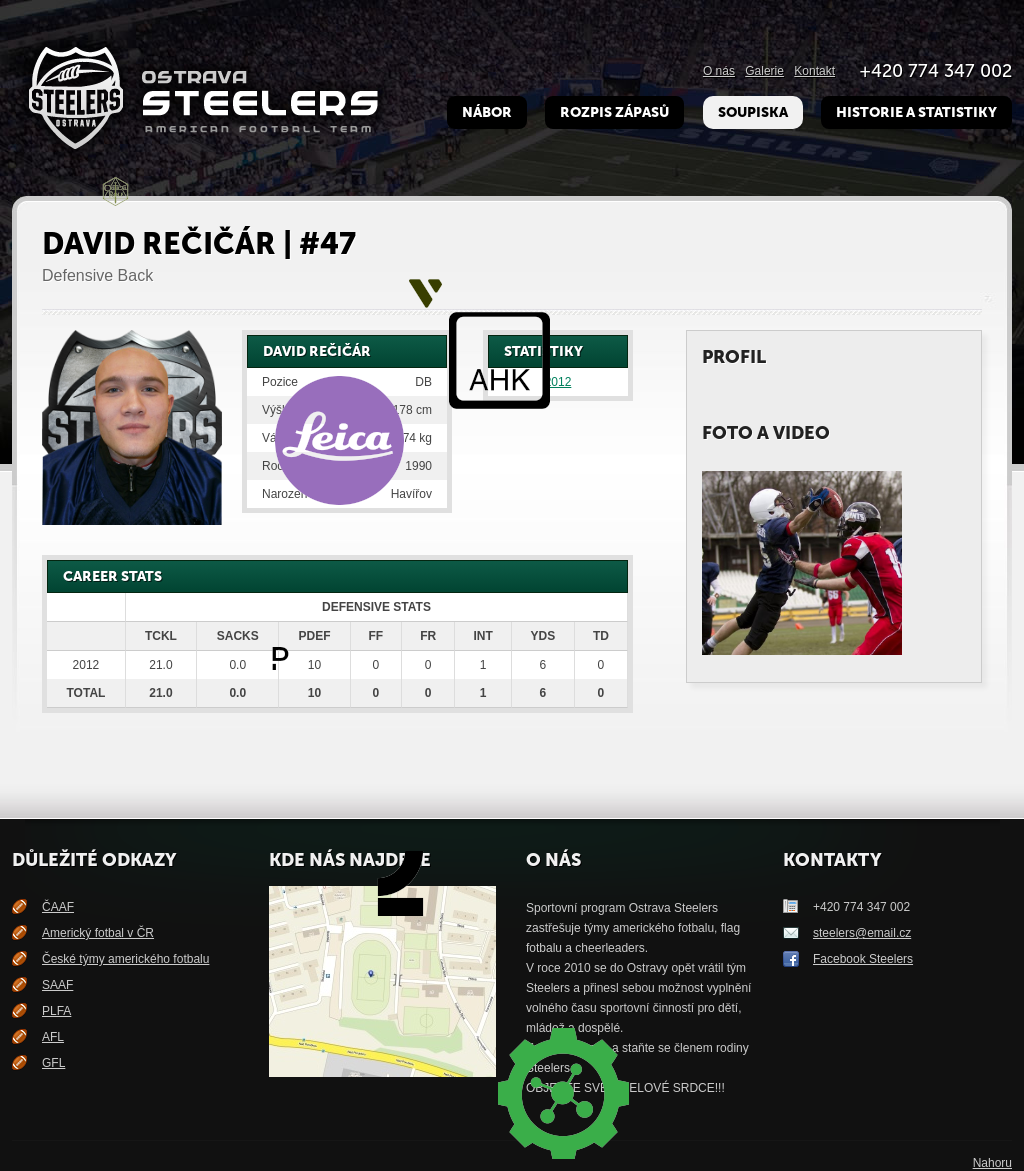 The height and width of the screenshot is (1171, 1024). I want to click on critical role official logo, so click(115, 191).